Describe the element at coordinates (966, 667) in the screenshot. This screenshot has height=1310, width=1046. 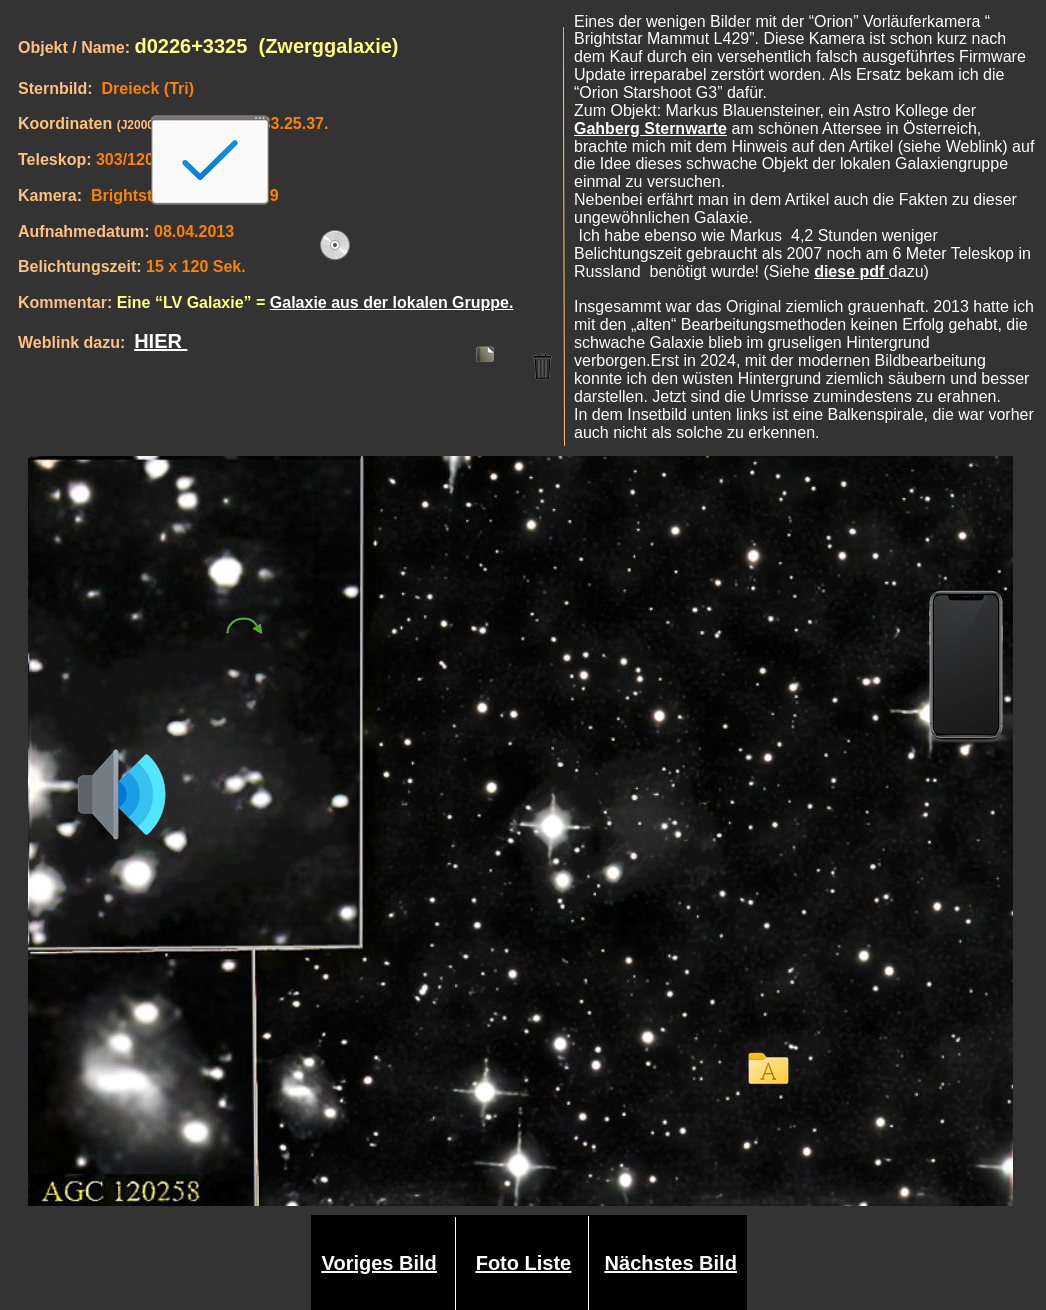
I see `connected iPhone device` at that location.